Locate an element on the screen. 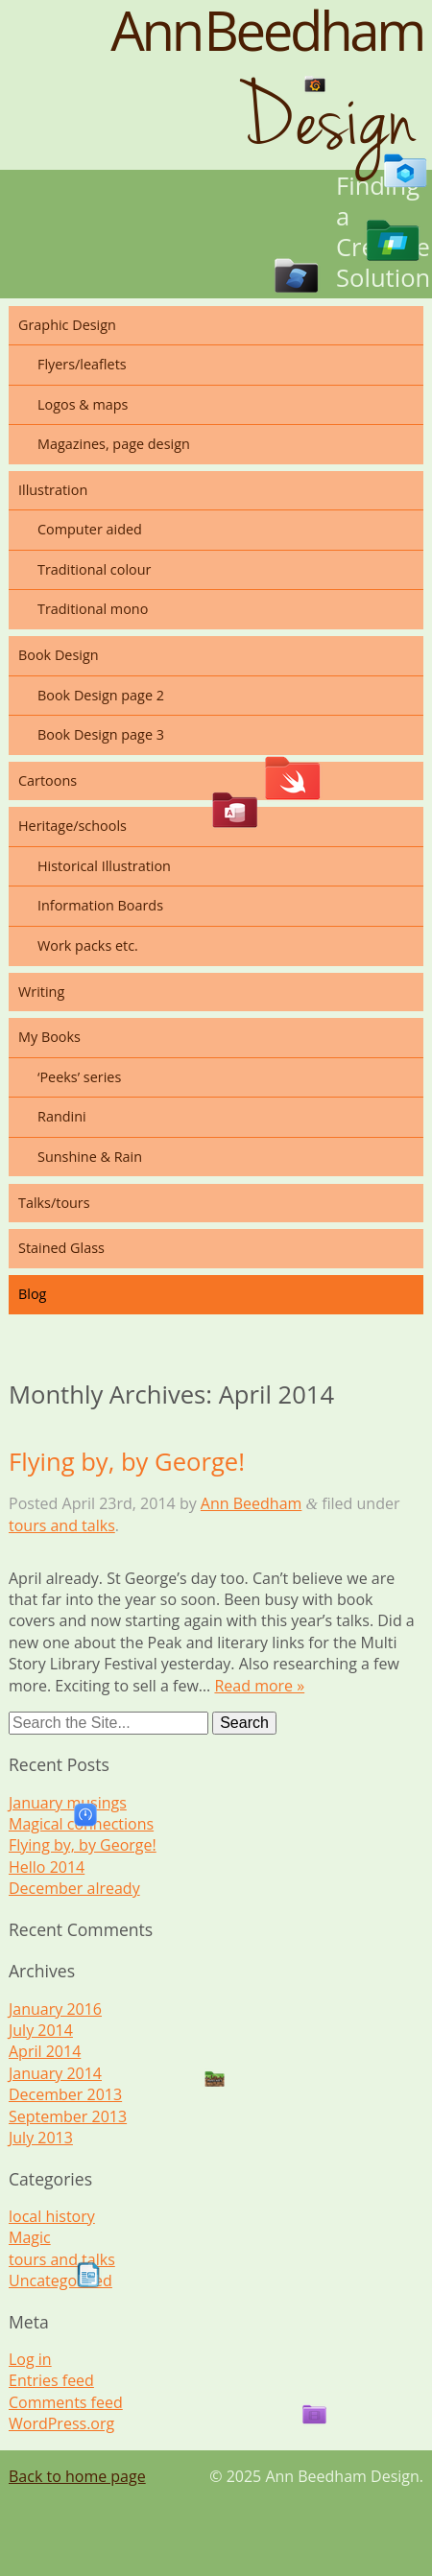 This screenshot has width=432, height=2576. open grafana project folder is located at coordinates (315, 84).